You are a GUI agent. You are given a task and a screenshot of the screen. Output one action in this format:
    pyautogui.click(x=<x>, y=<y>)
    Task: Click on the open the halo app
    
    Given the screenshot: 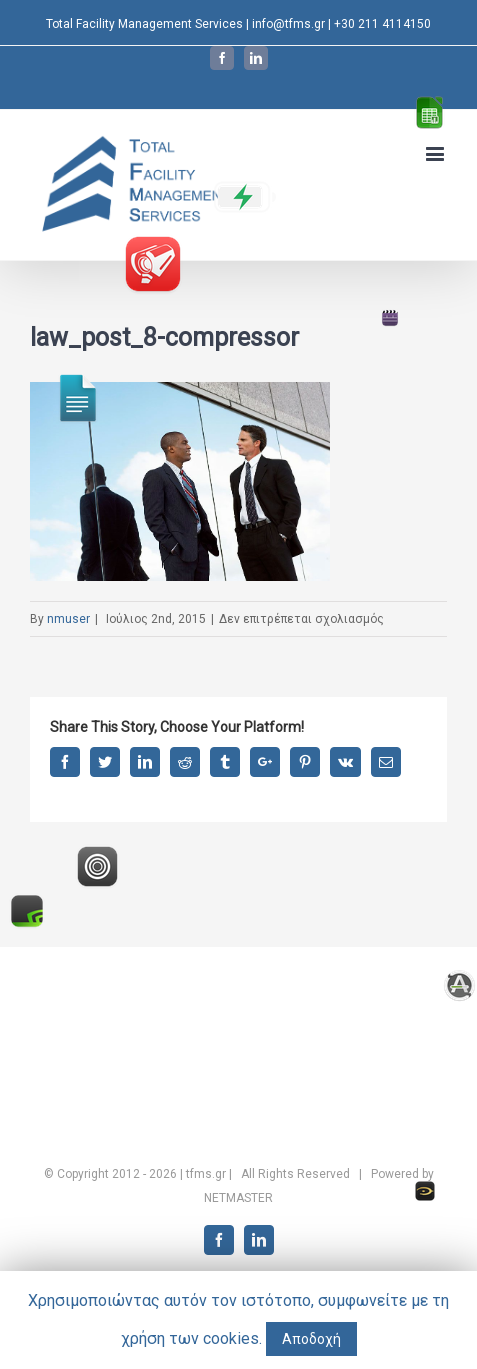 What is the action you would take?
    pyautogui.click(x=425, y=1191)
    